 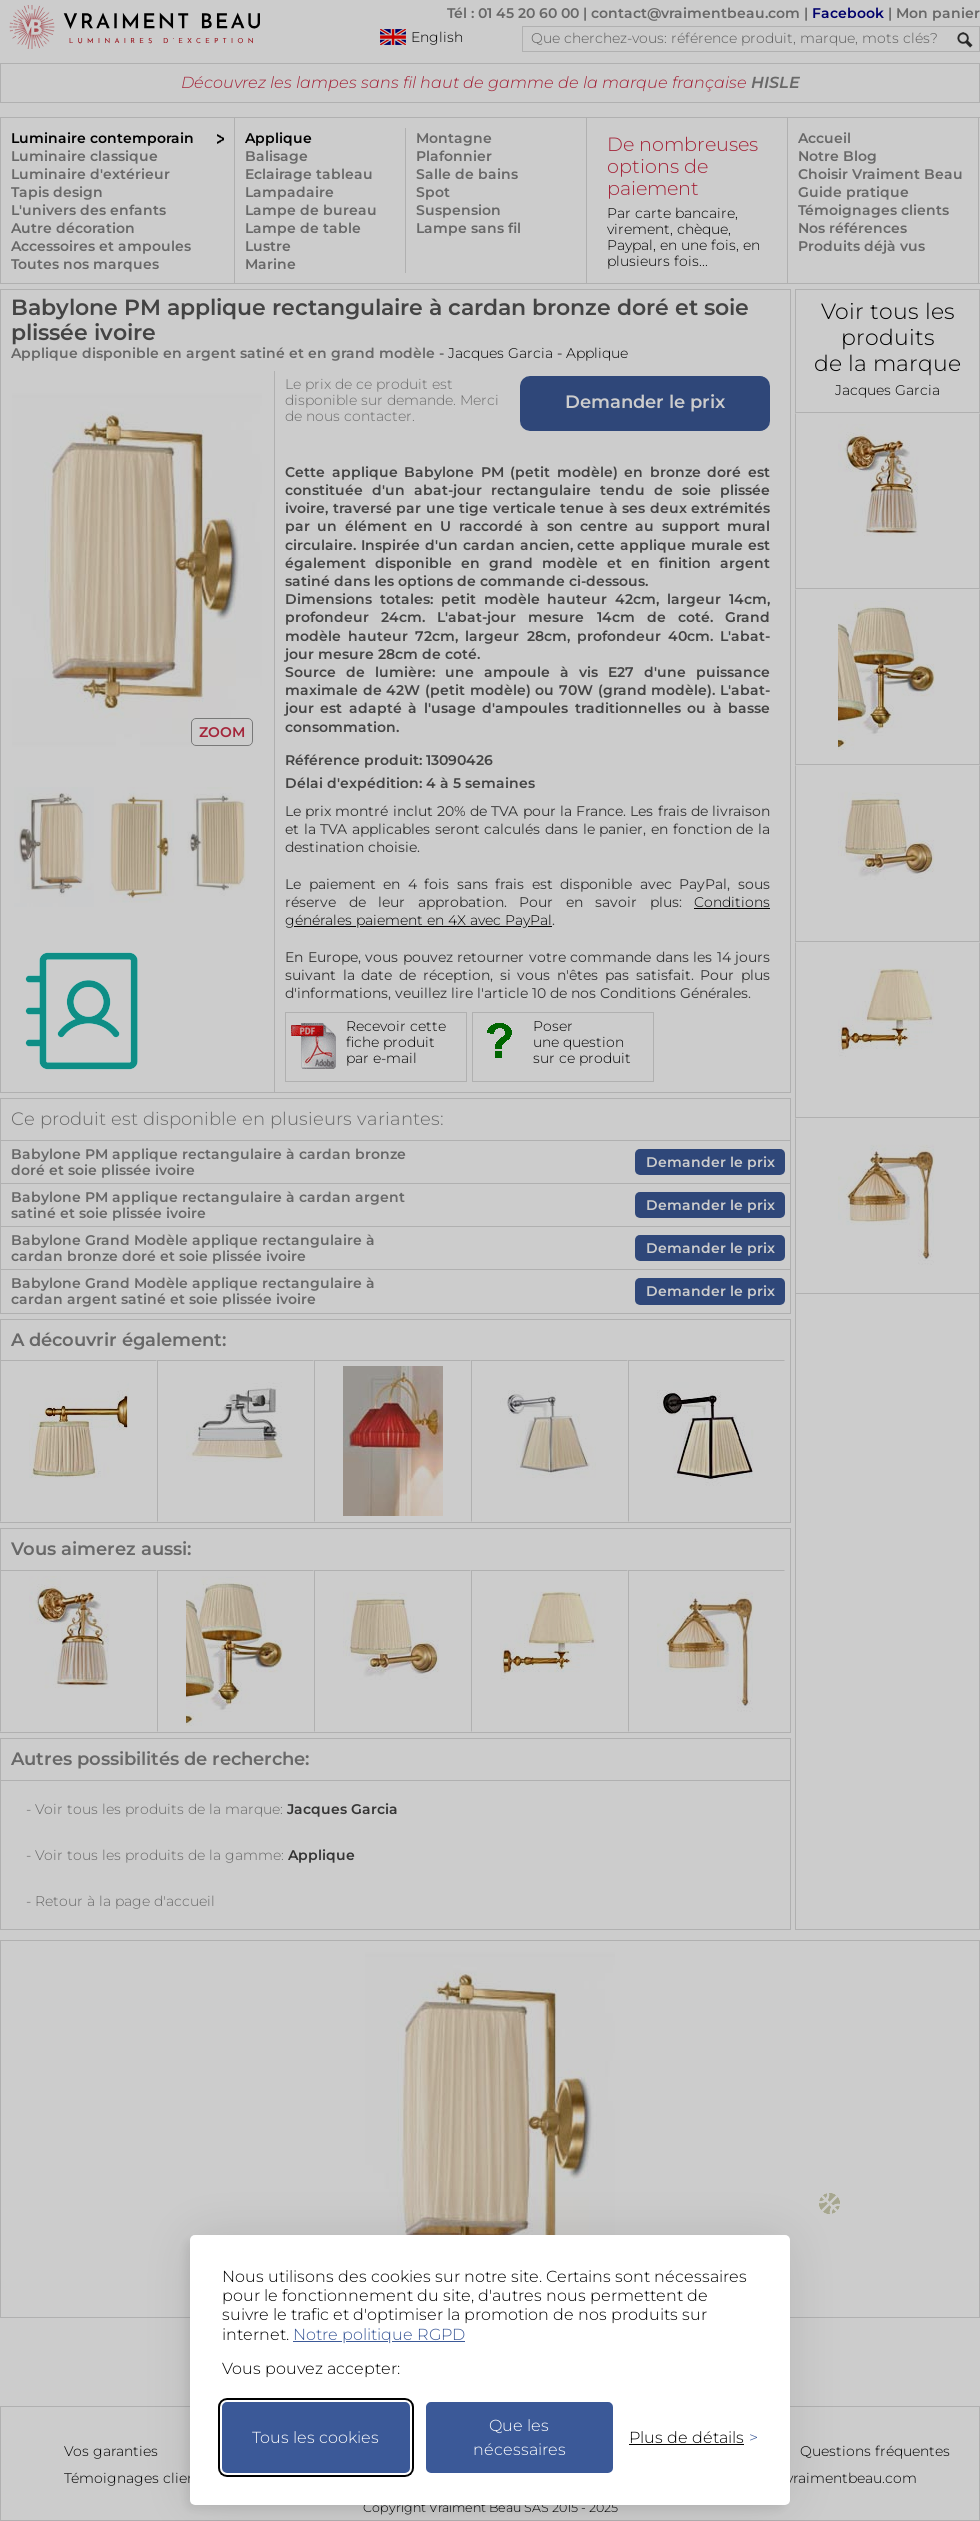 I want to click on open your contacts or address book, so click(x=84, y=1011).